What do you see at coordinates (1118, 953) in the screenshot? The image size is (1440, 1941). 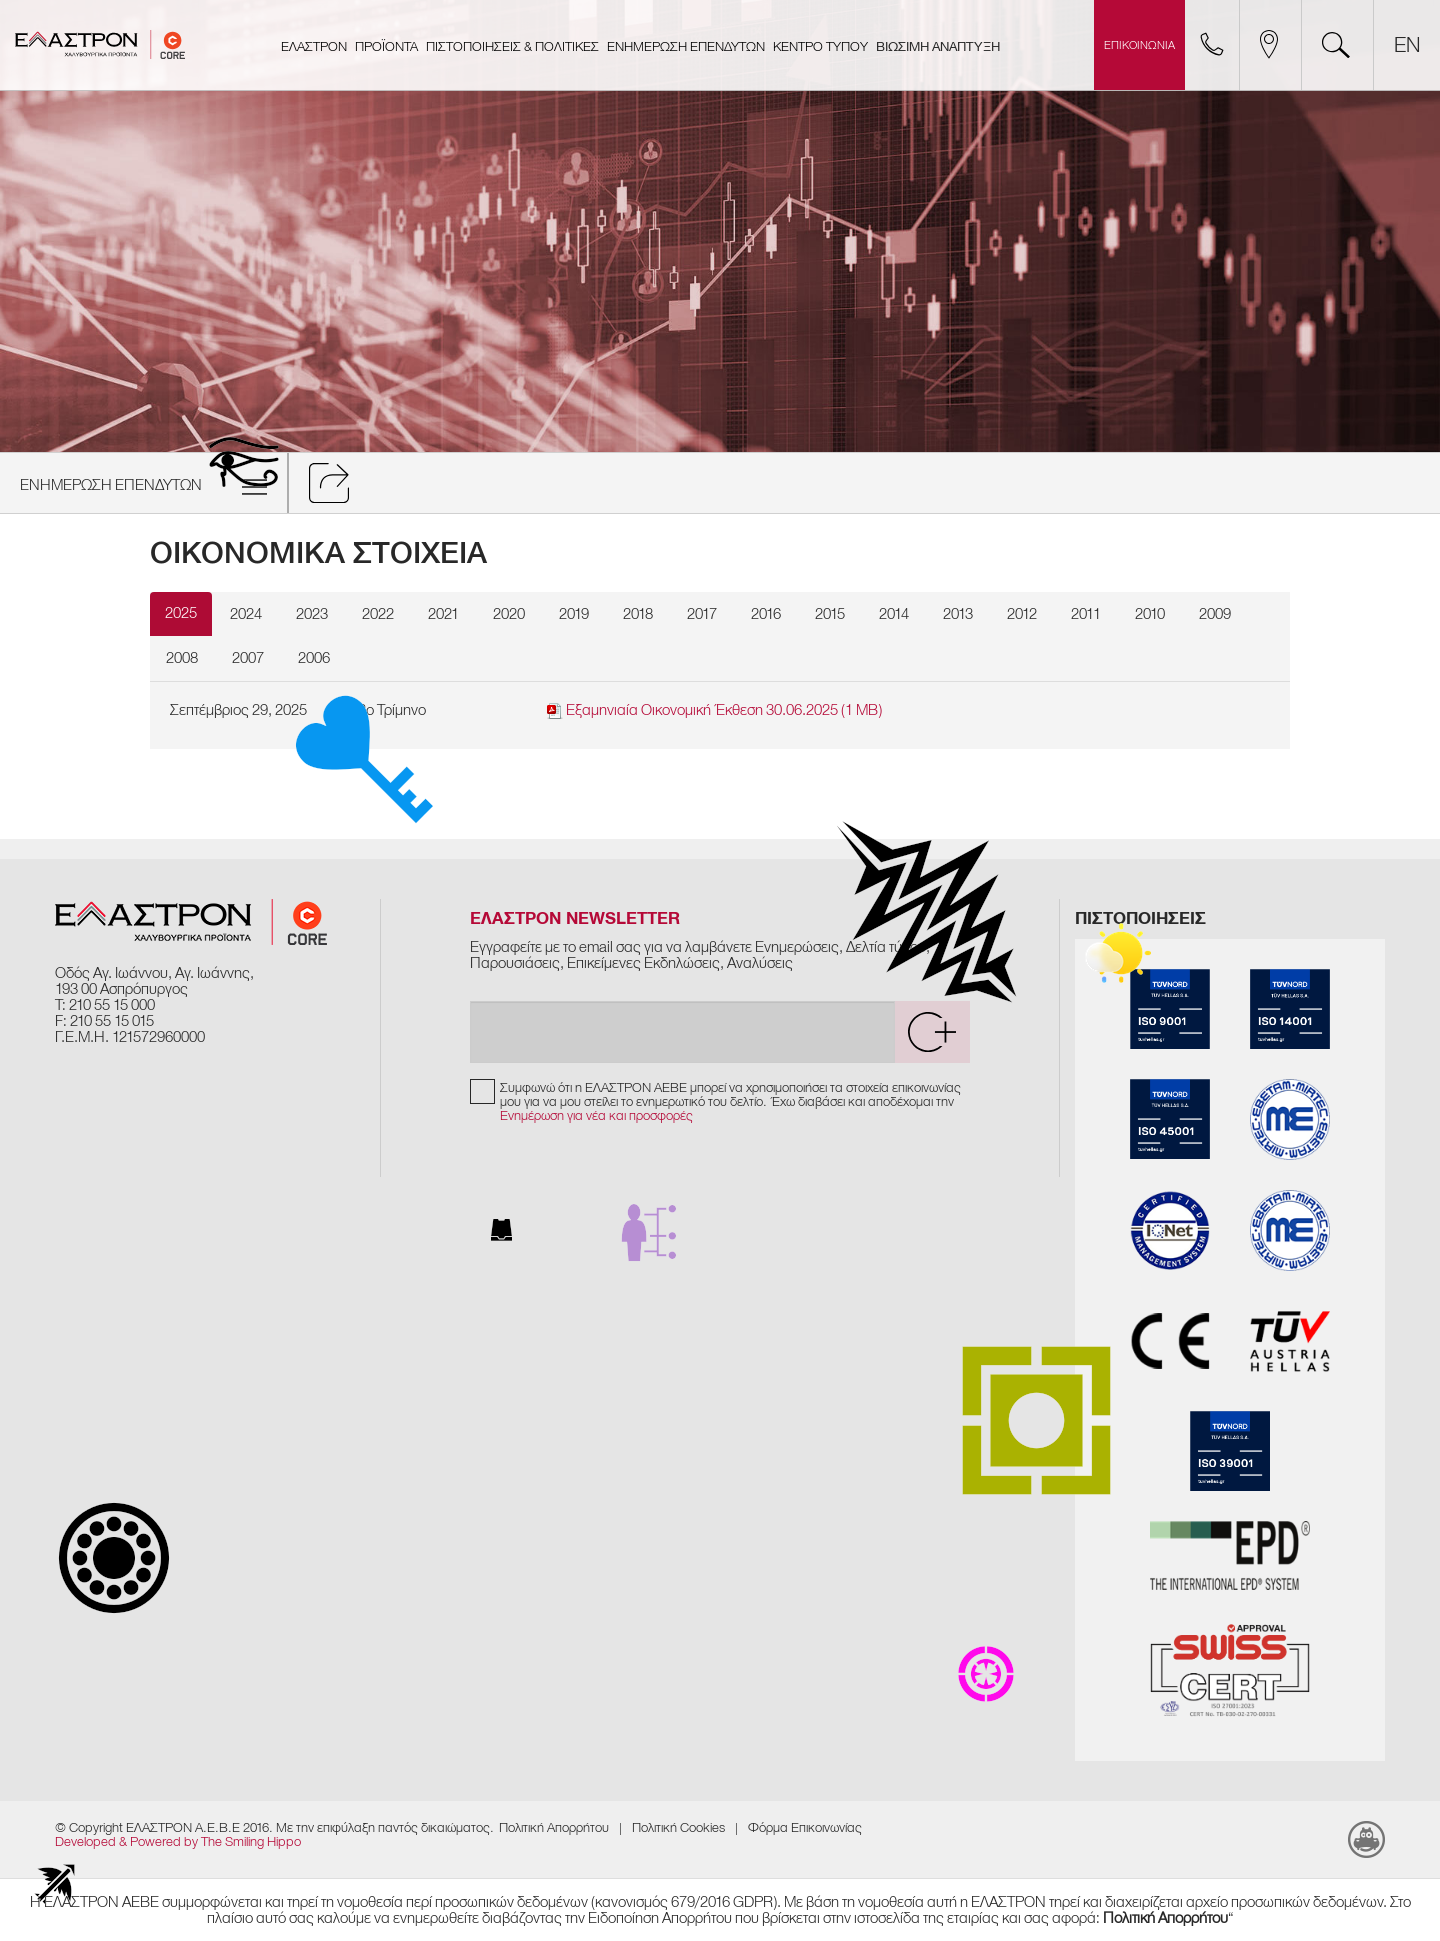 I see `indicates scattered showers with partial sun` at bounding box center [1118, 953].